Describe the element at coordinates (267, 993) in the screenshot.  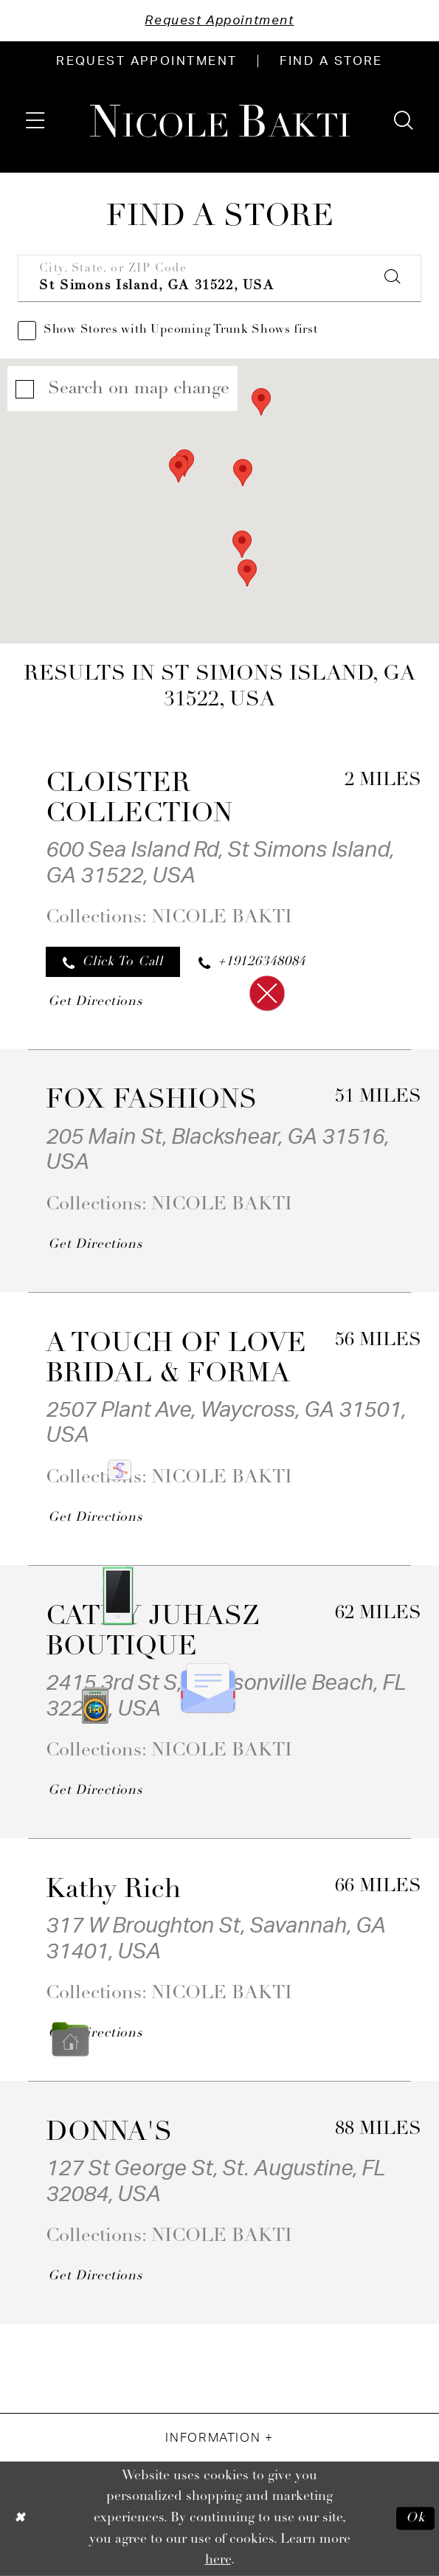
I see `indicates a file or item that cannot be read or accessed` at that location.